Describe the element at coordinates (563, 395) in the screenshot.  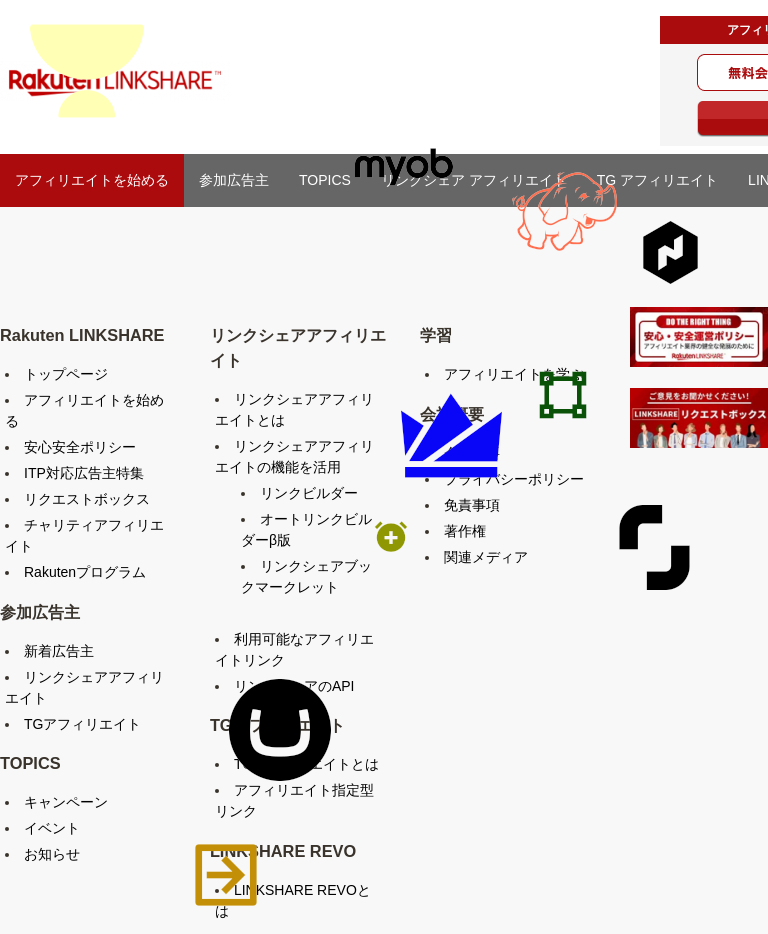
I see `edit shape or object boundaries` at that location.